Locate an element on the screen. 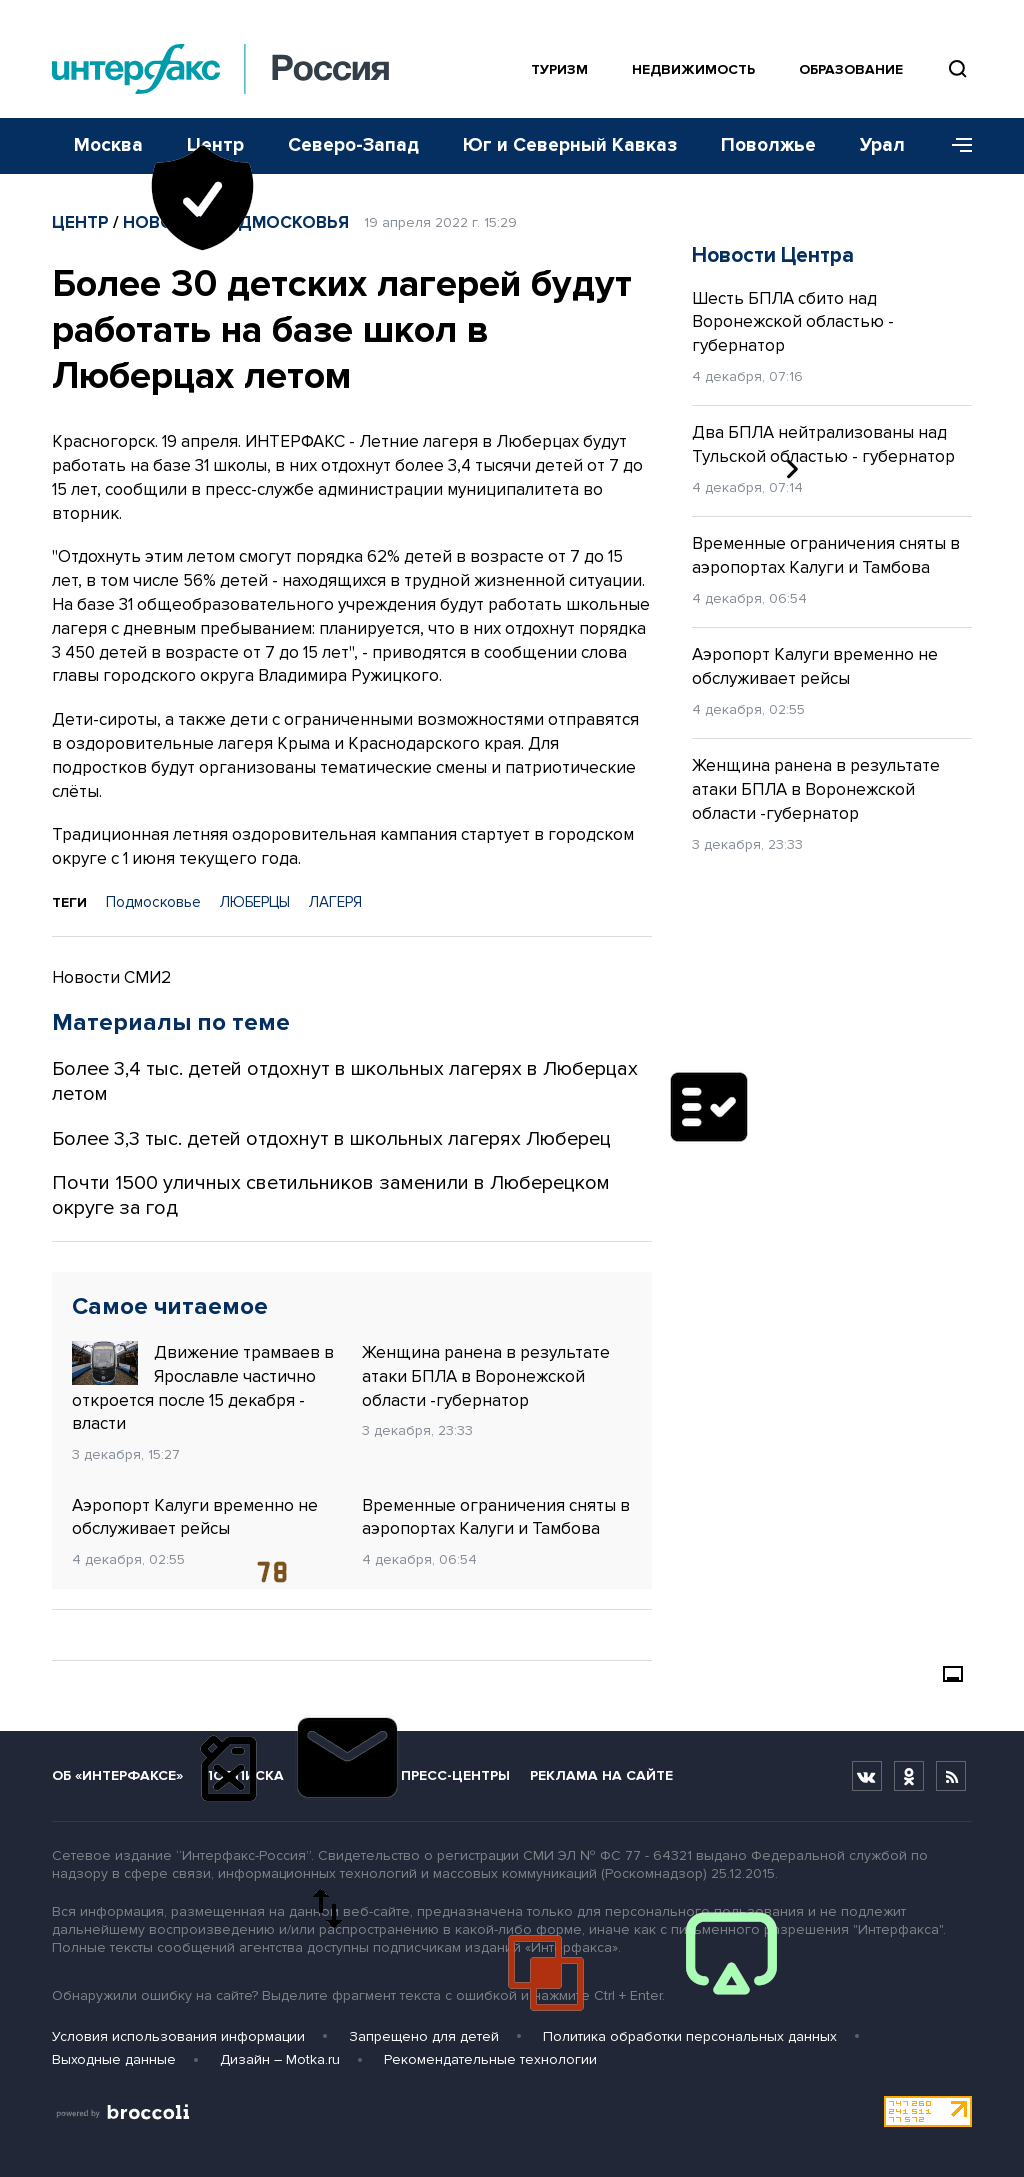 This screenshot has height=2177, width=1024. start a shareplay session is located at coordinates (731, 1953).